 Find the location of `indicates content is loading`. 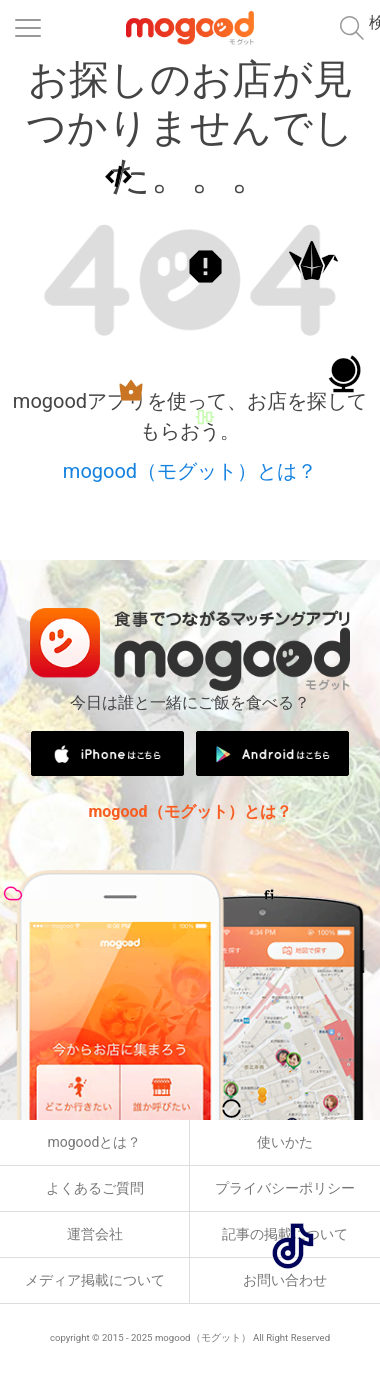

indicates content is loading is located at coordinates (231, 1108).